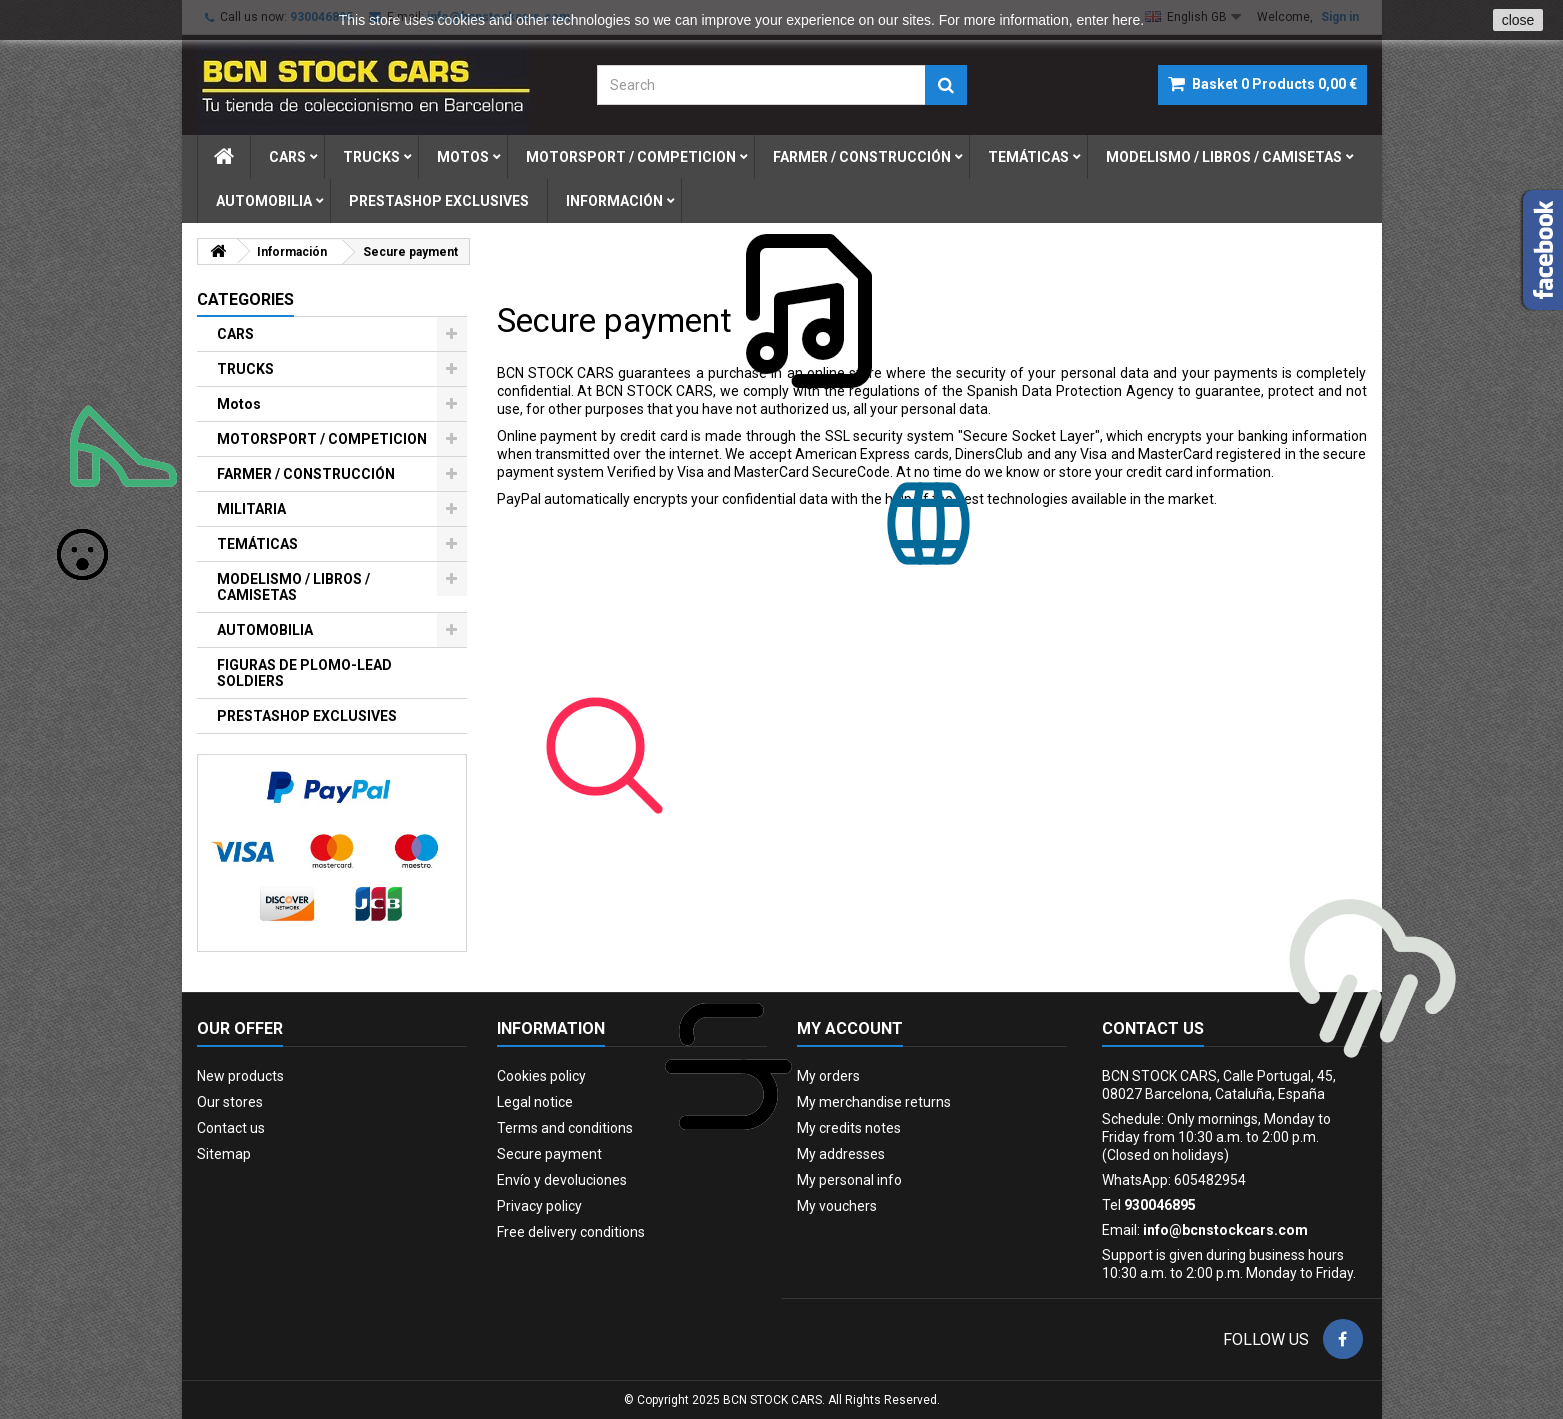 The image size is (1563, 1419). Describe the element at coordinates (604, 755) in the screenshot. I see `search for content` at that location.